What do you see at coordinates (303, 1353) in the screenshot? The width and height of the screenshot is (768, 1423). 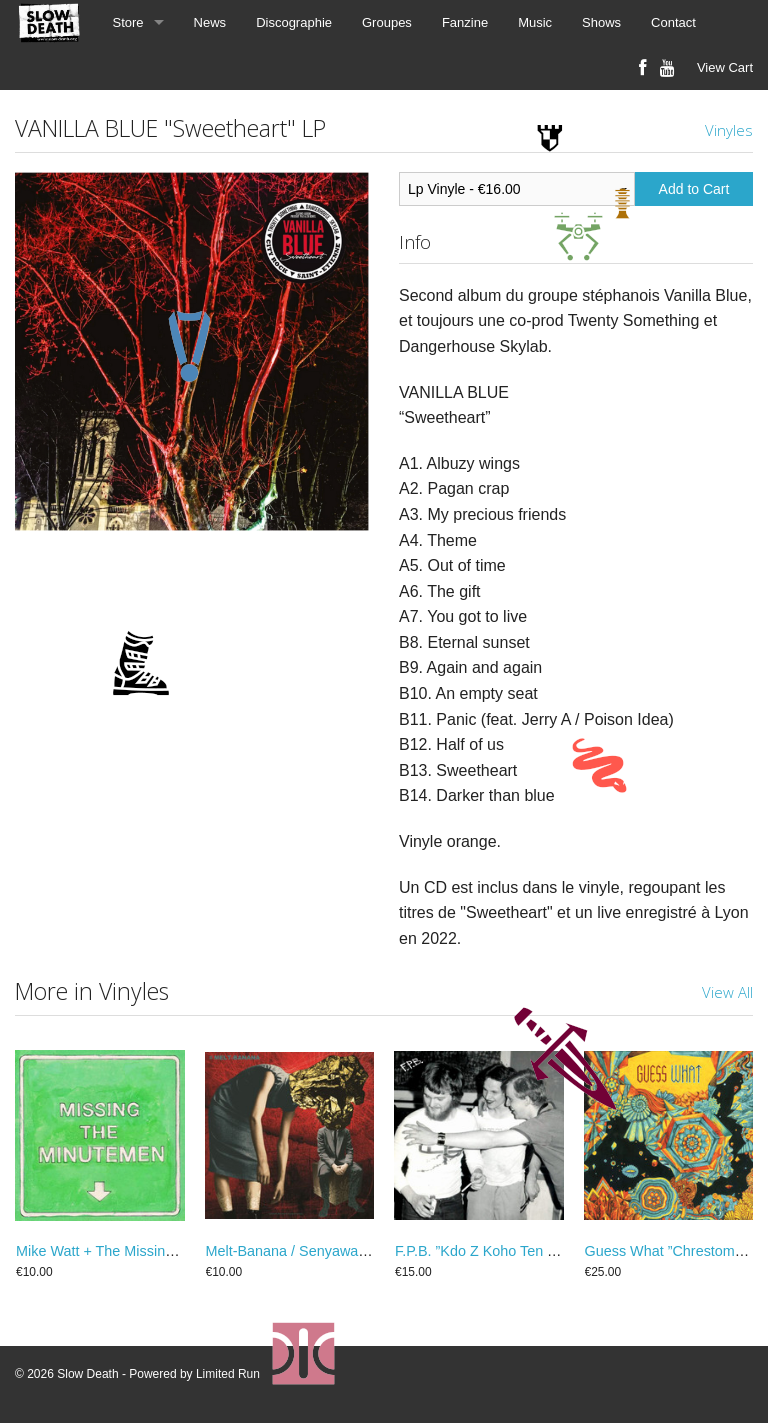 I see `abstract game logo or brand icon` at bounding box center [303, 1353].